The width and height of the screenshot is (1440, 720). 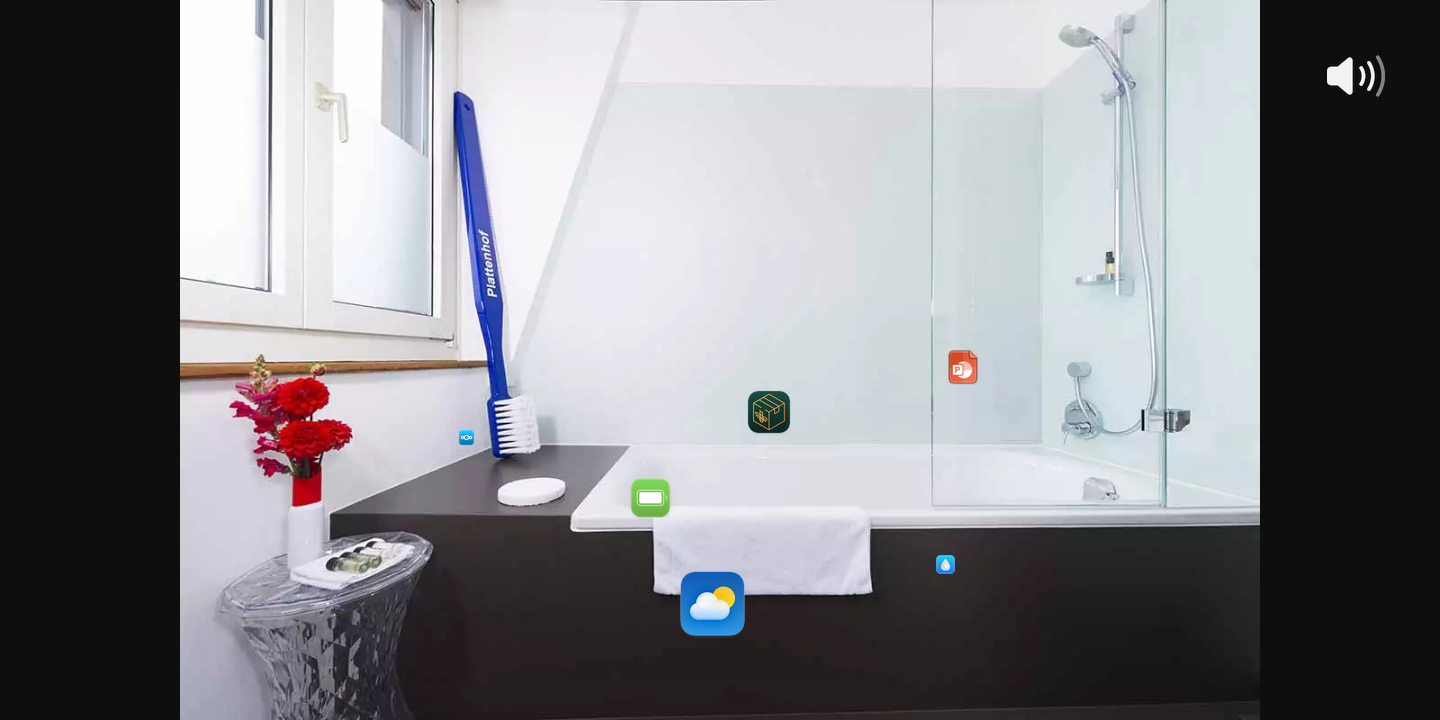 What do you see at coordinates (650, 498) in the screenshot?
I see `access battery and power settings` at bounding box center [650, 498].